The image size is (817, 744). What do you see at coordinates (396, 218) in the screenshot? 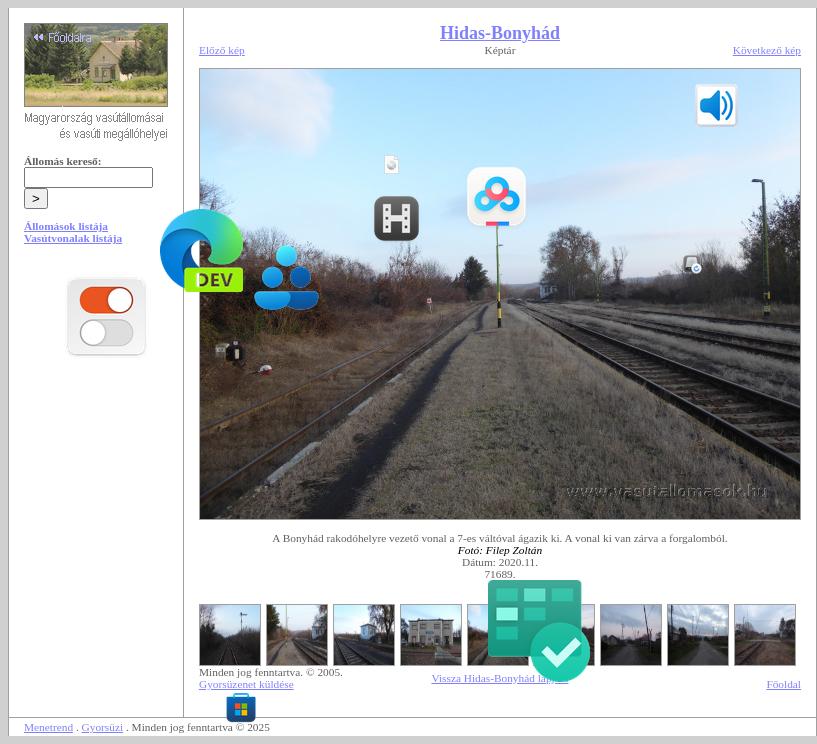
I see `open haruna media player` at bounding box center [396, 218].